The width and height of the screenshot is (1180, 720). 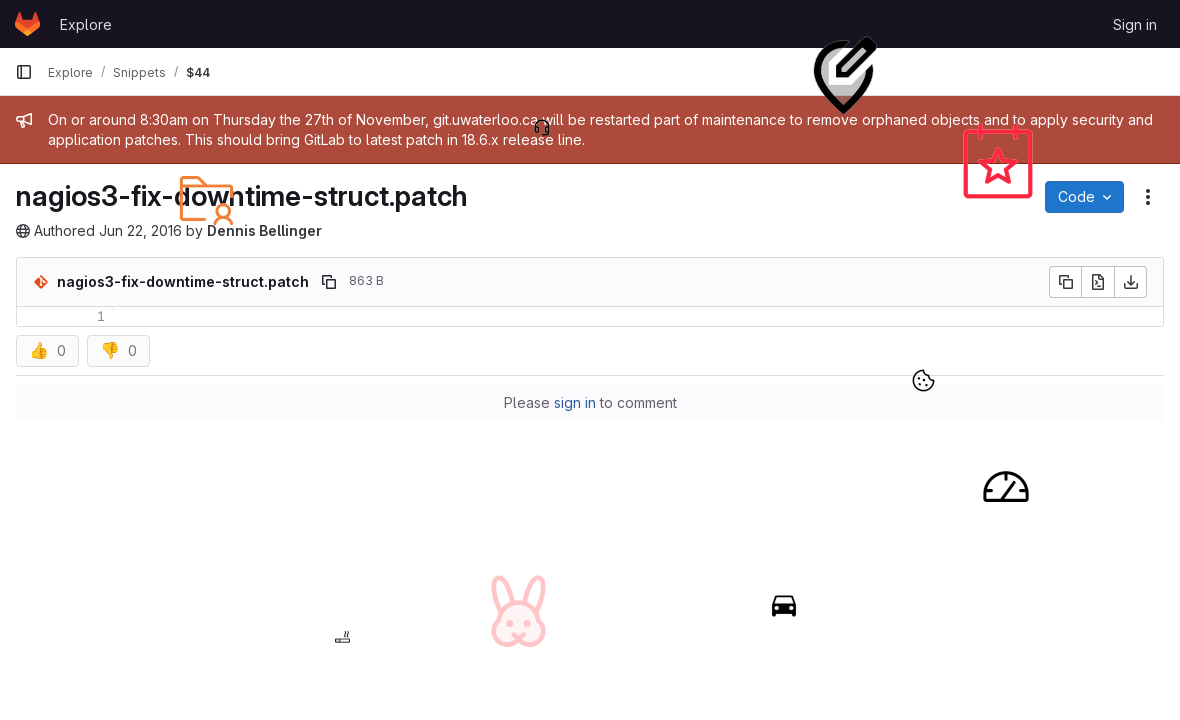 I want to click on time to leave notification for upcoming trip, so click(x=784, y=606).